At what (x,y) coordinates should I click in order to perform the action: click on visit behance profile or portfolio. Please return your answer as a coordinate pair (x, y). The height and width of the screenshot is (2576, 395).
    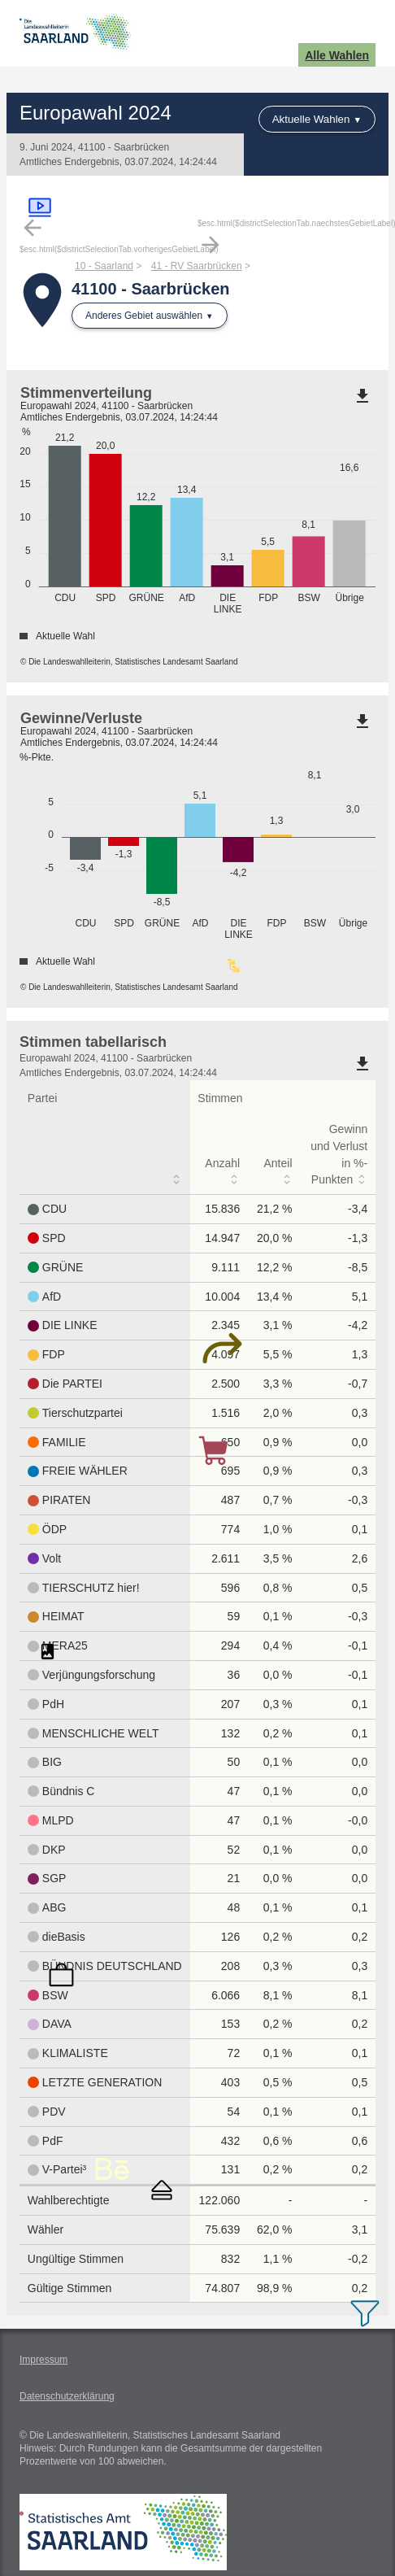
    Looking at the image, I should click on (111, 2168).